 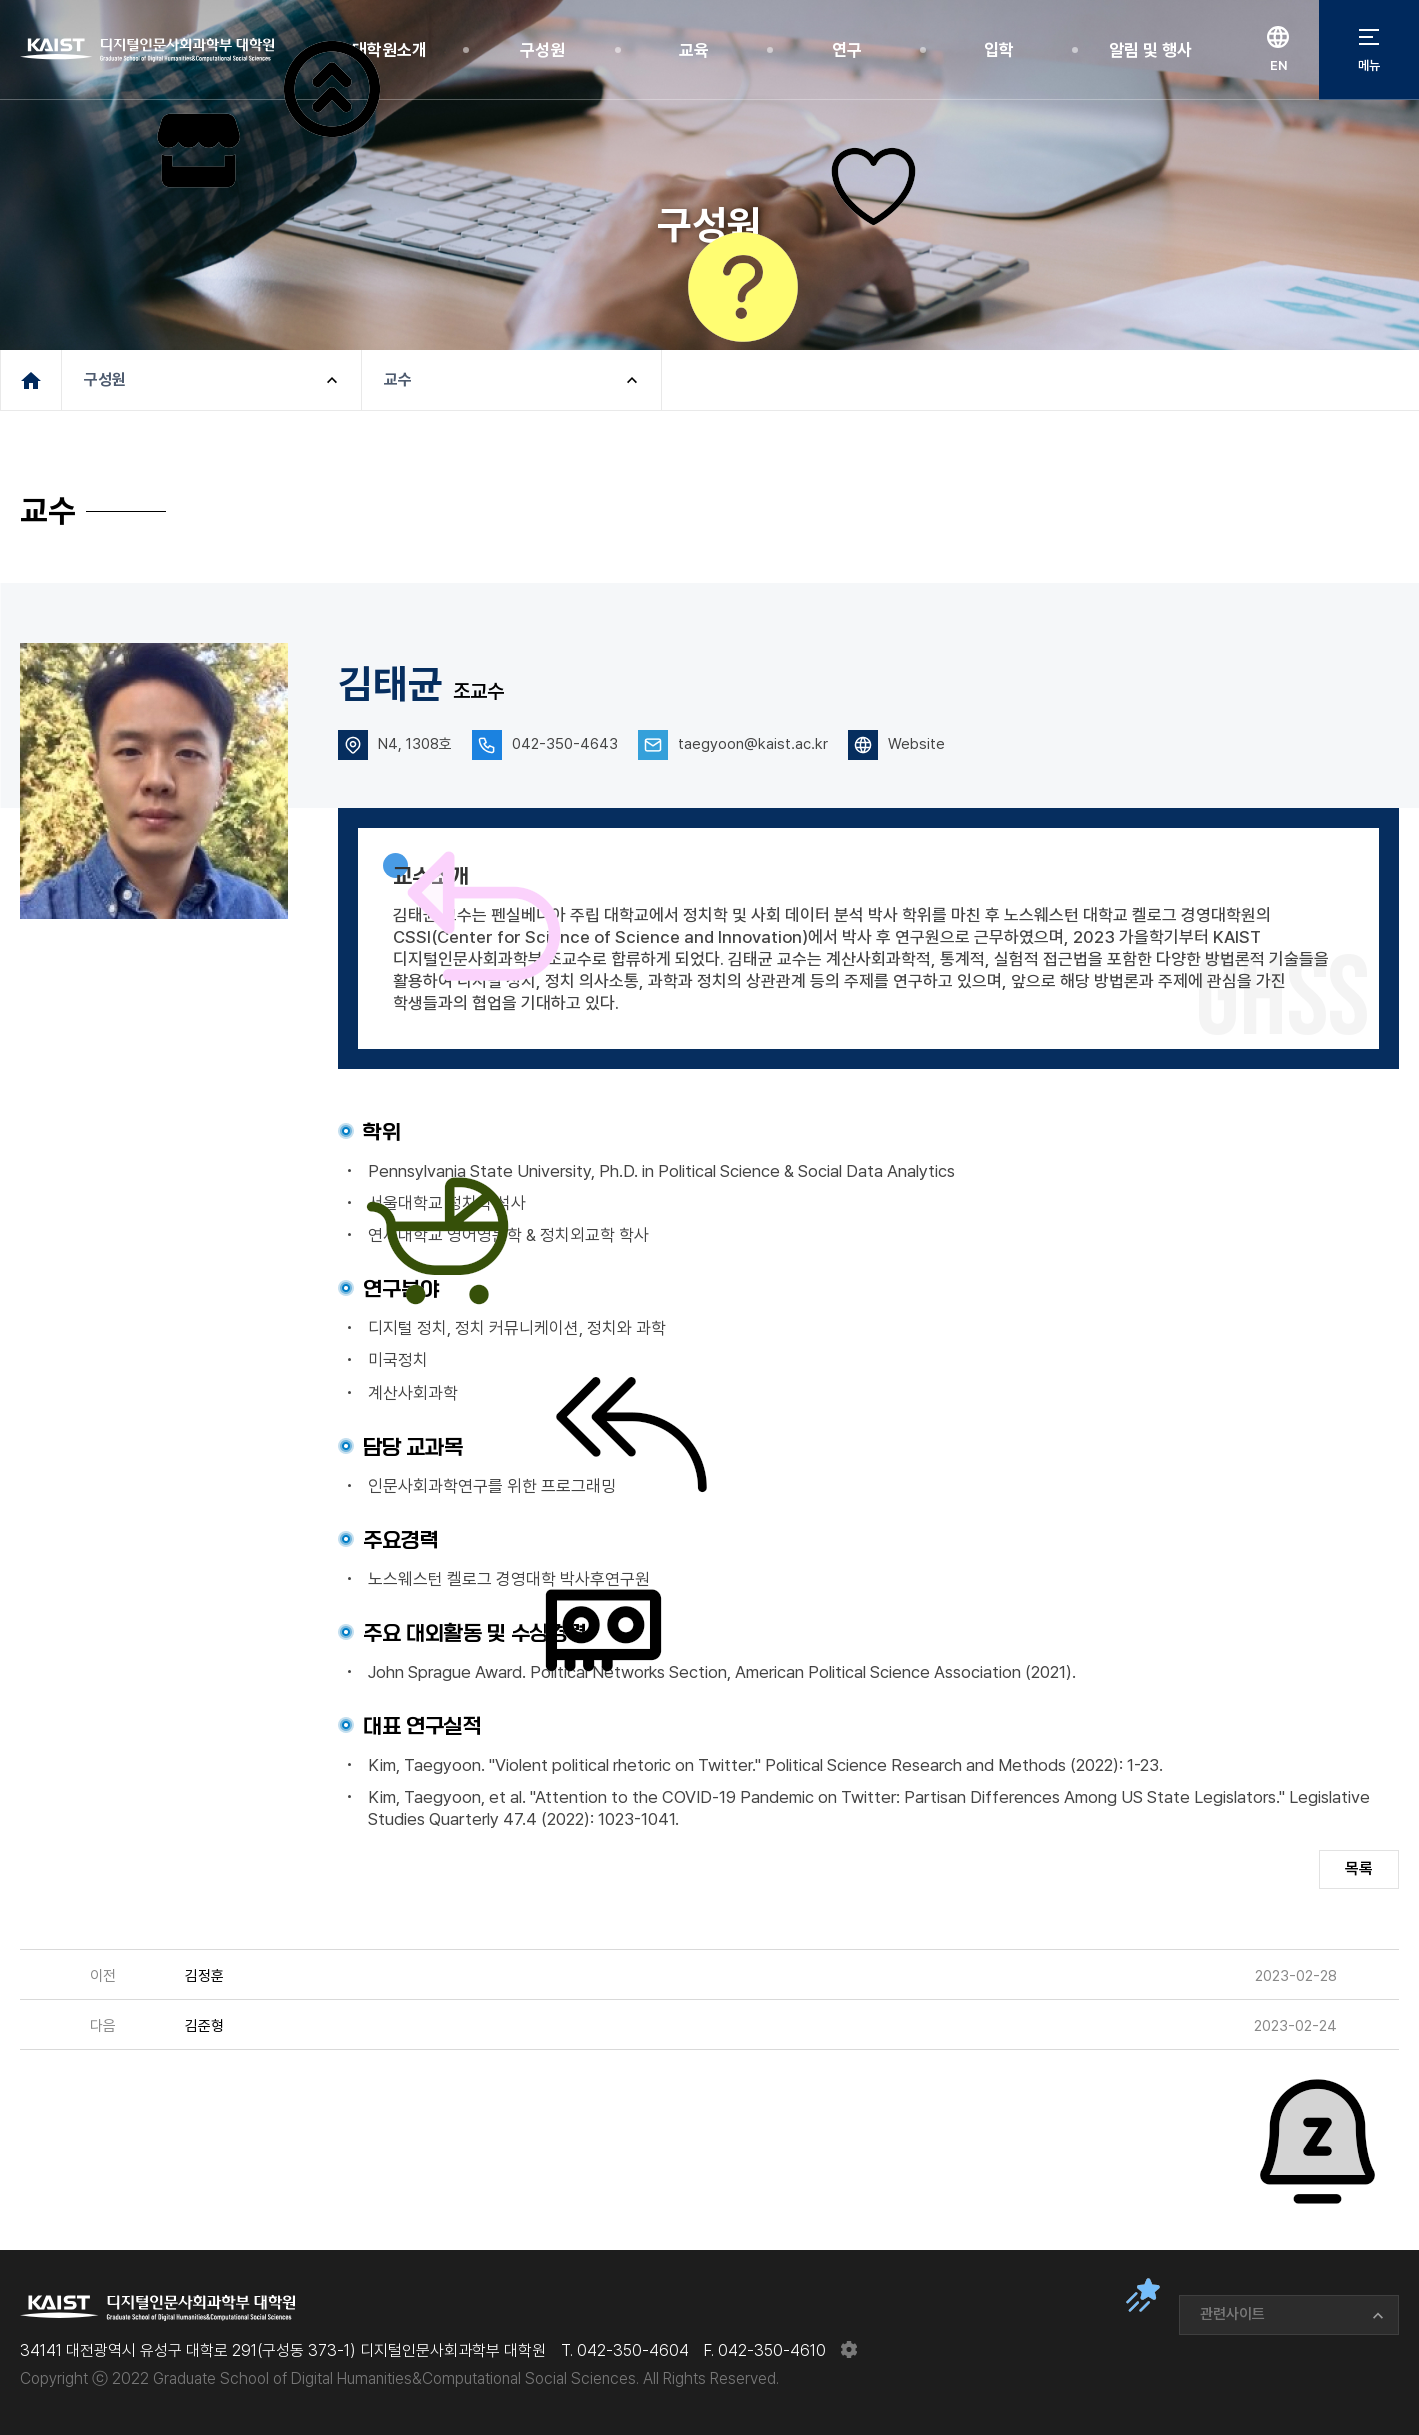 What do you see at coordinates (603, 1628) in the screenshot?
I see `view graphics card information` at bounding box center [603, 1628].